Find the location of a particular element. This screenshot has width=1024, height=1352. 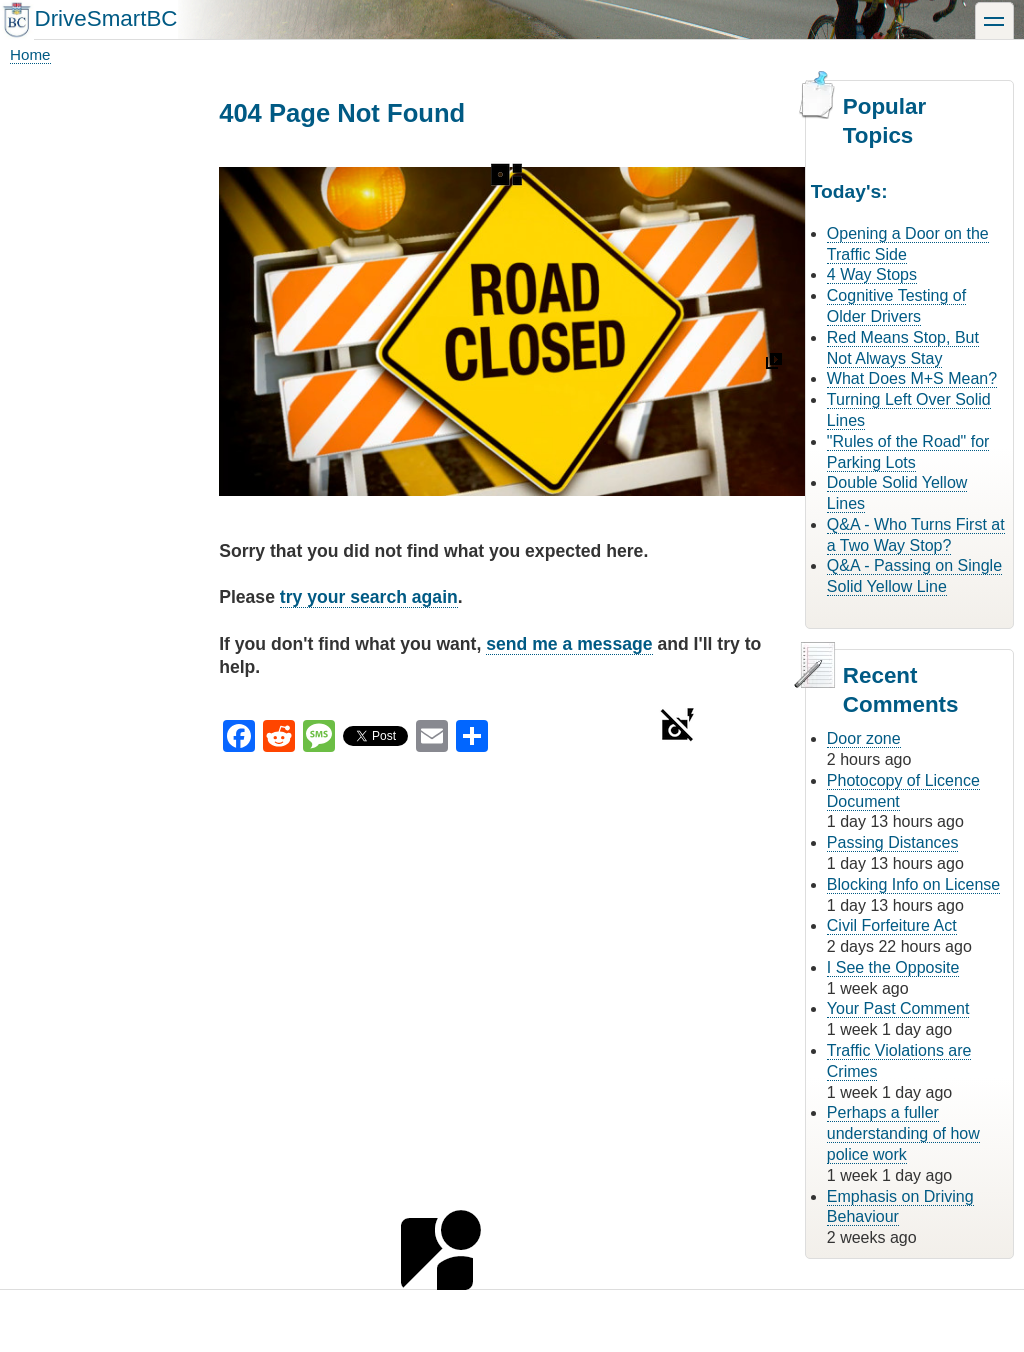

camera flash is disabled is located at coordinates (678, 724).